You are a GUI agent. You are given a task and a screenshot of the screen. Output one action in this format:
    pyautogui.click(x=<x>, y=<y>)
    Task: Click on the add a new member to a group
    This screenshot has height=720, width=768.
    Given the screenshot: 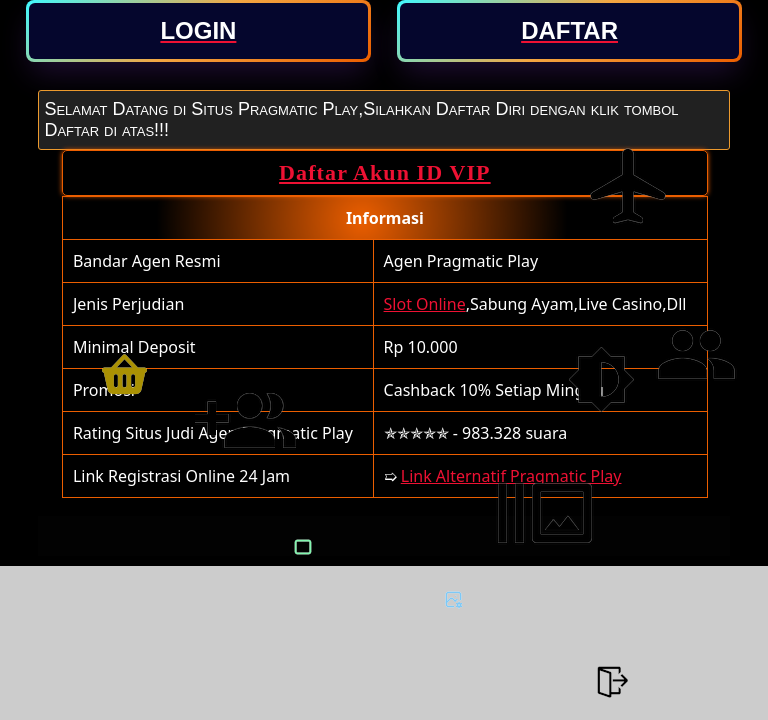 What is the action you would take?
    pyautogui.click(x=245, y=422)
    